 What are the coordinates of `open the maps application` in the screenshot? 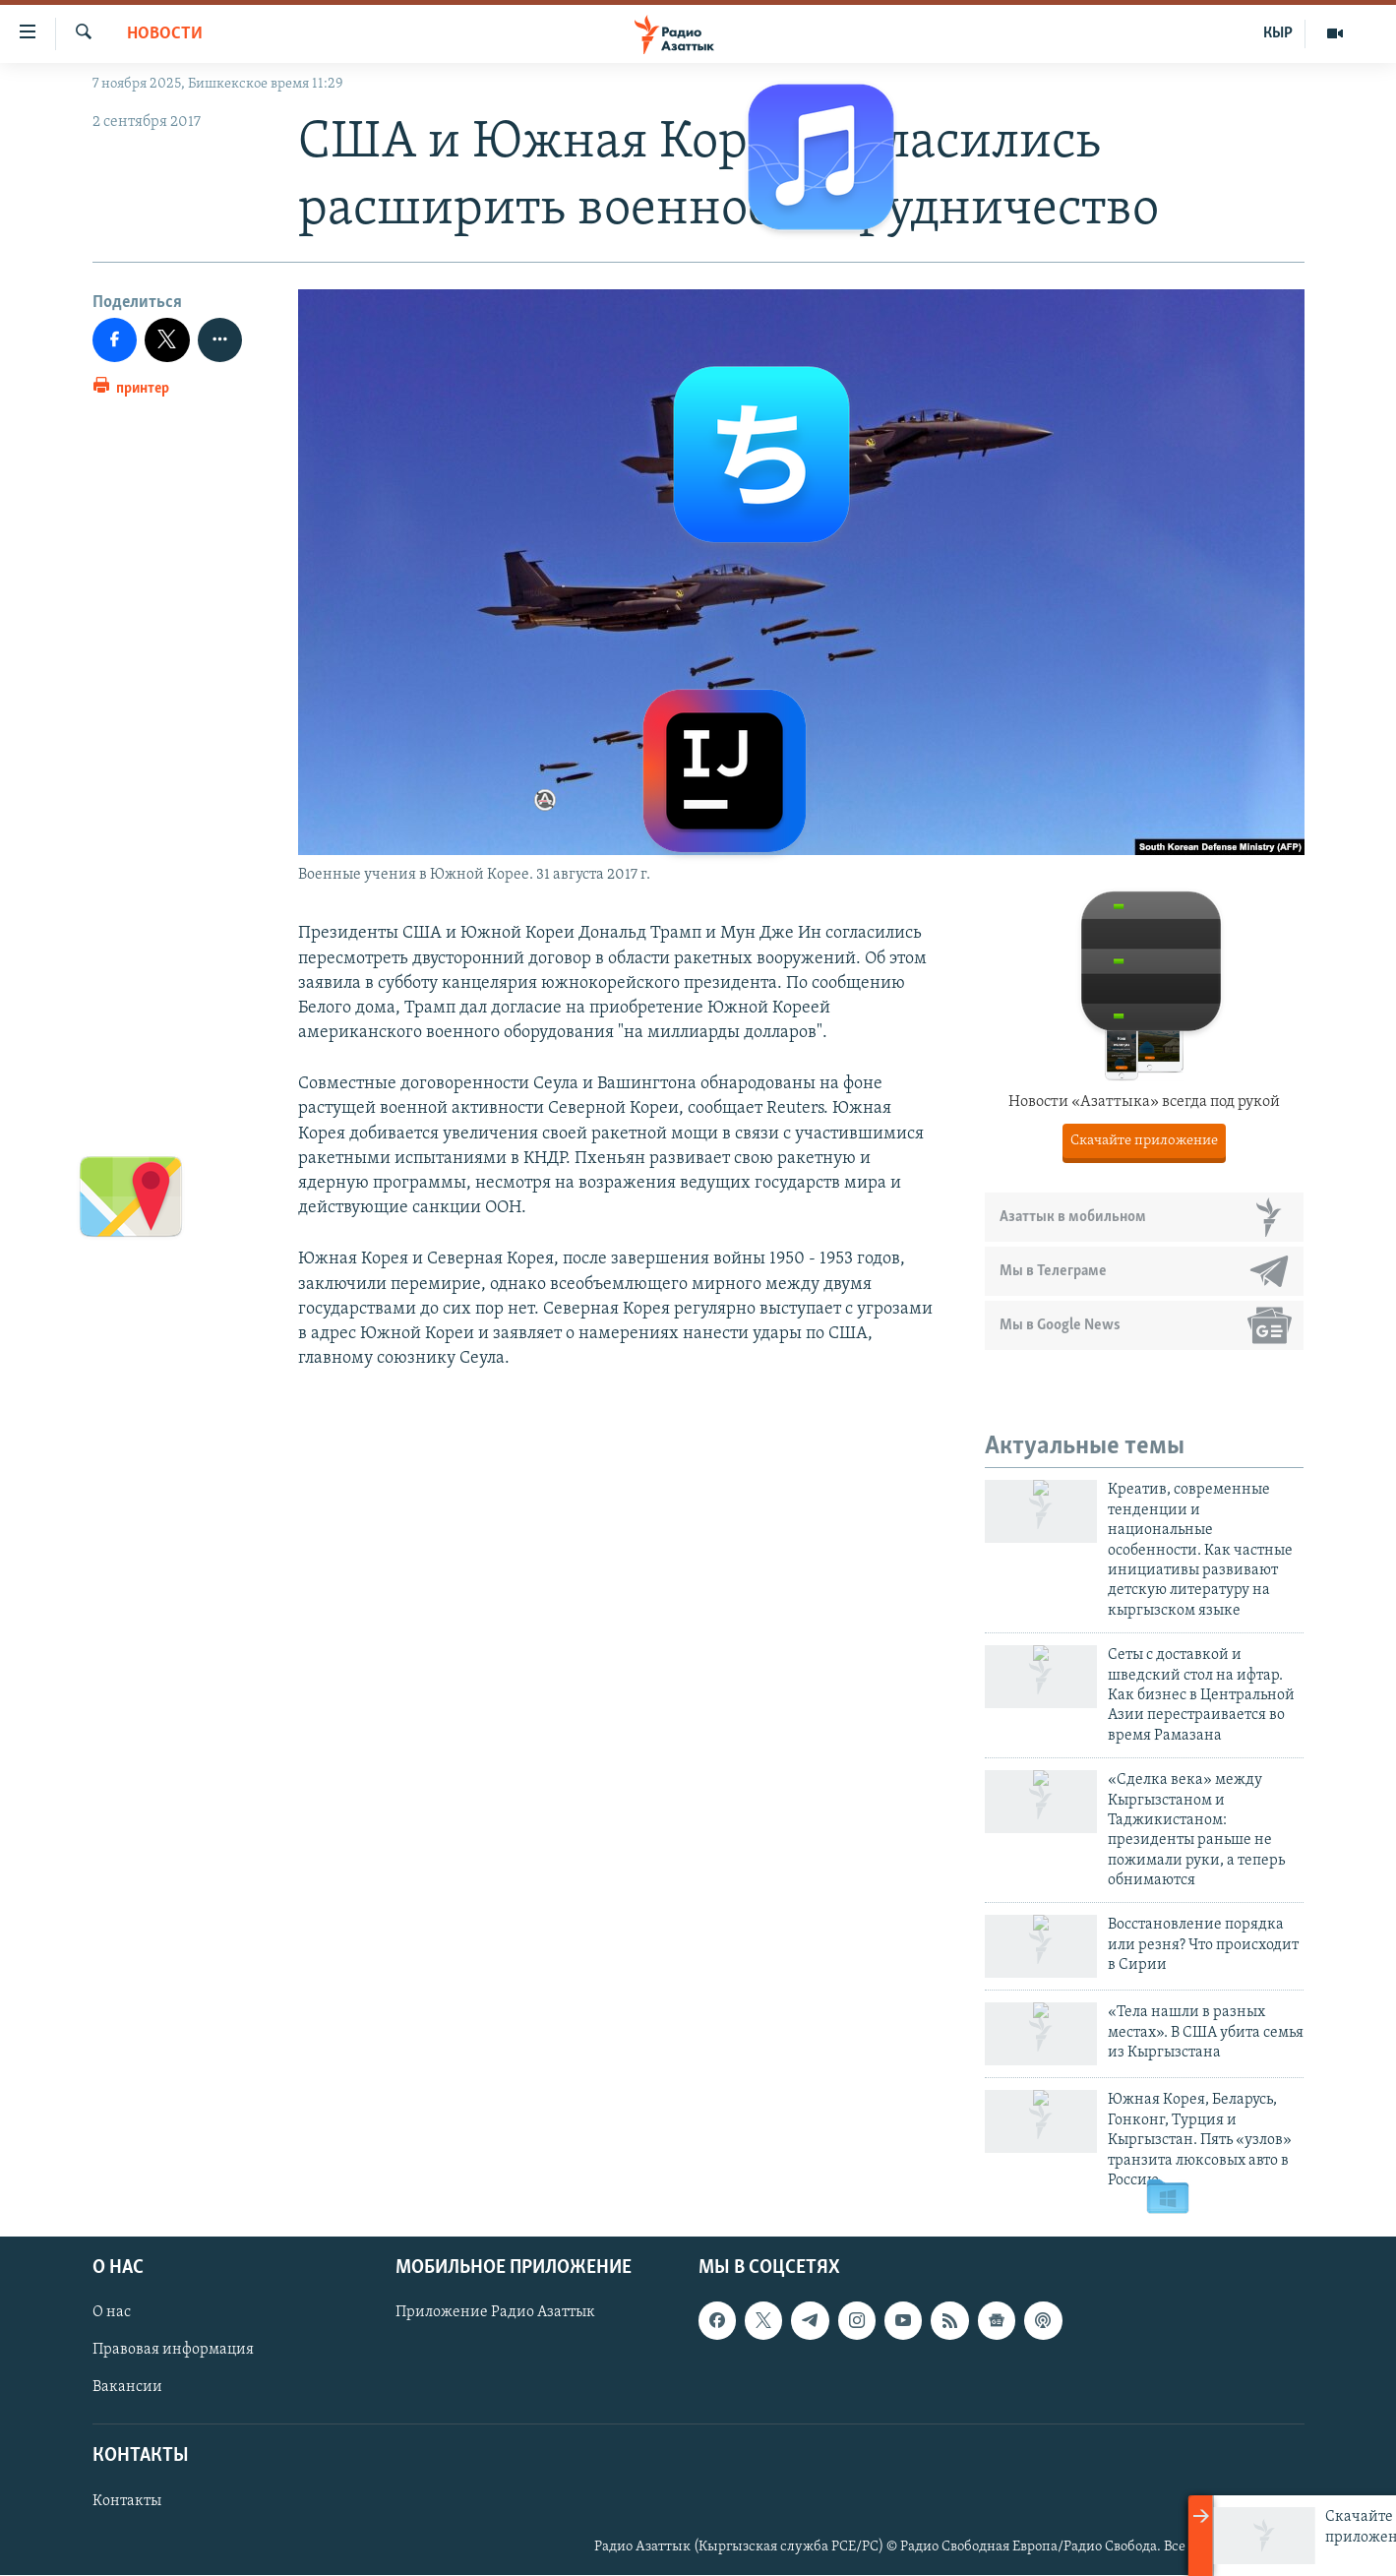 It's located at (131, 1196).